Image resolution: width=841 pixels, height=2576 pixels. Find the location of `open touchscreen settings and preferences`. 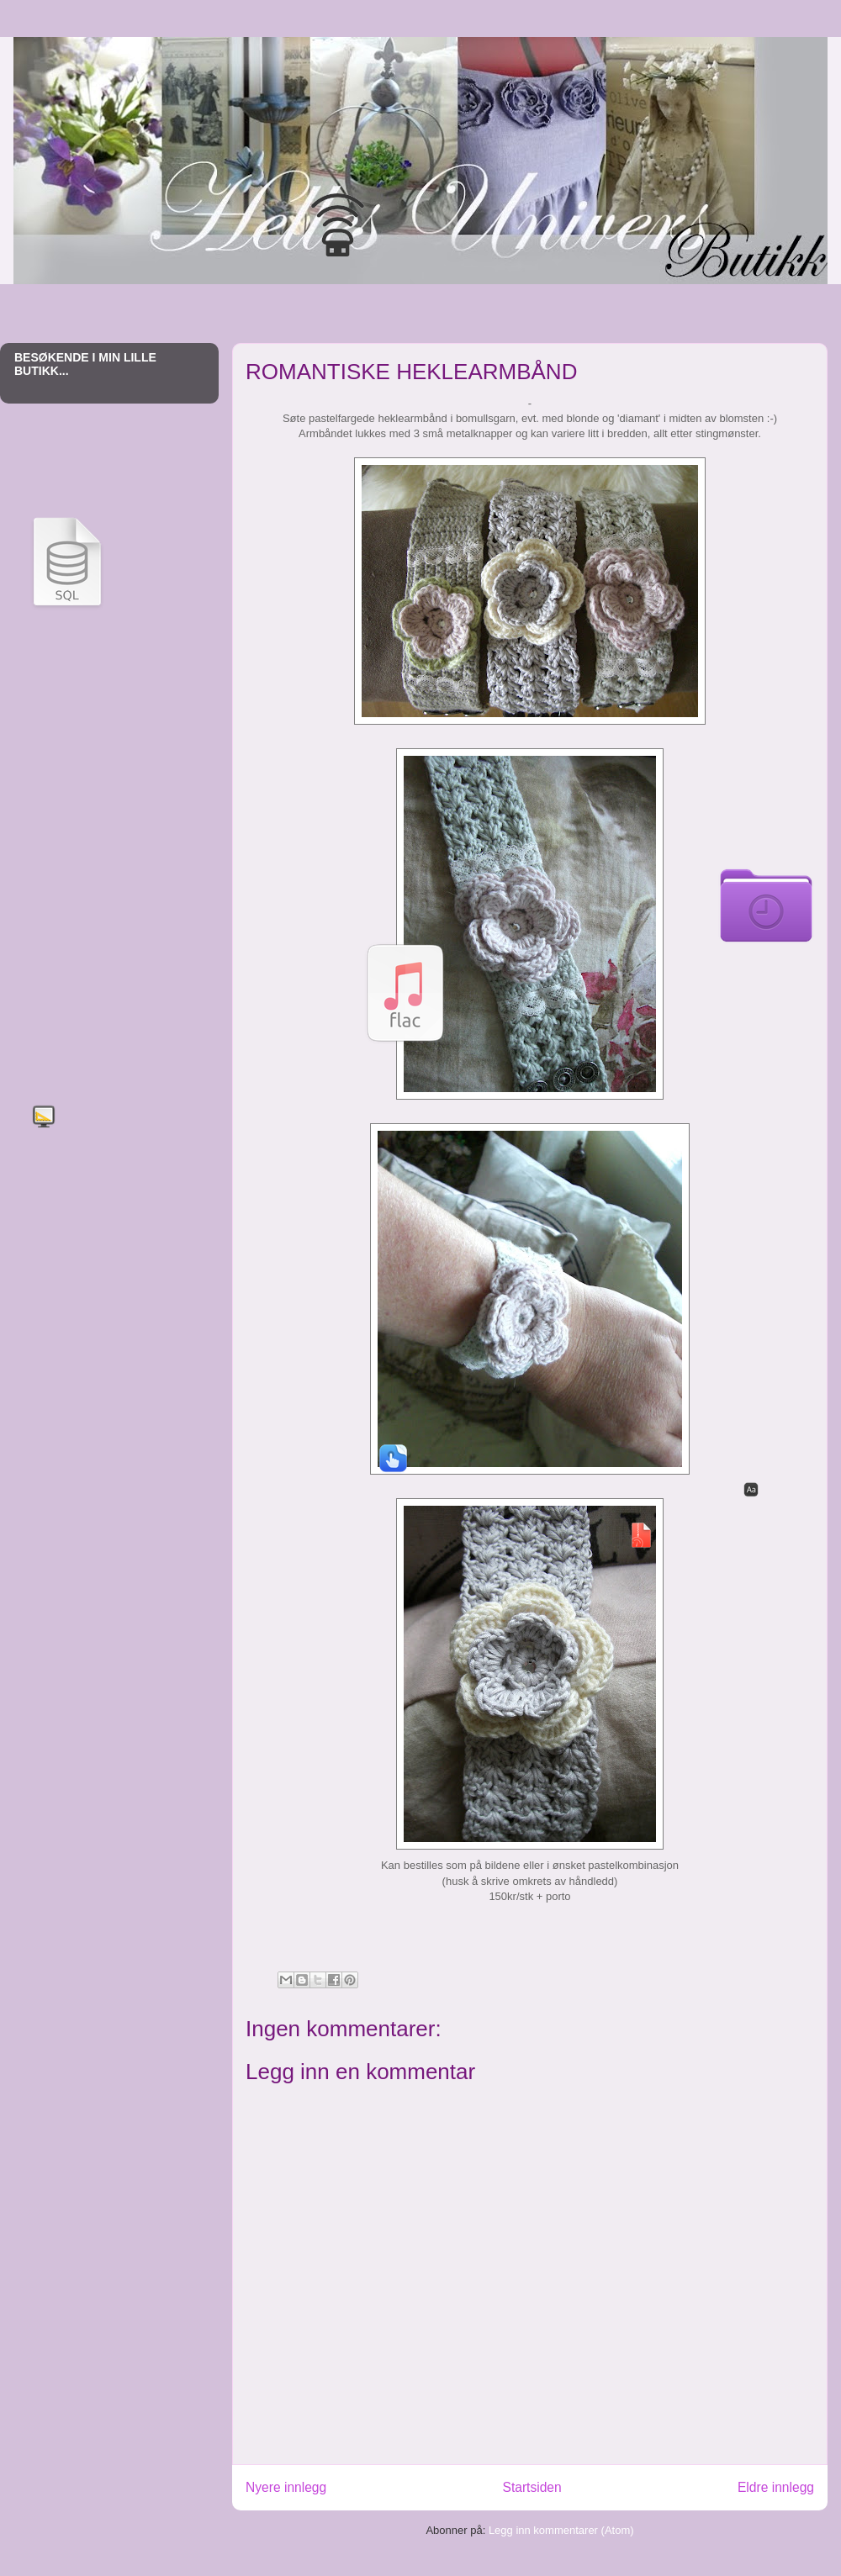

open touchscreen settings and preferences is located at coordinates (393, 1458).